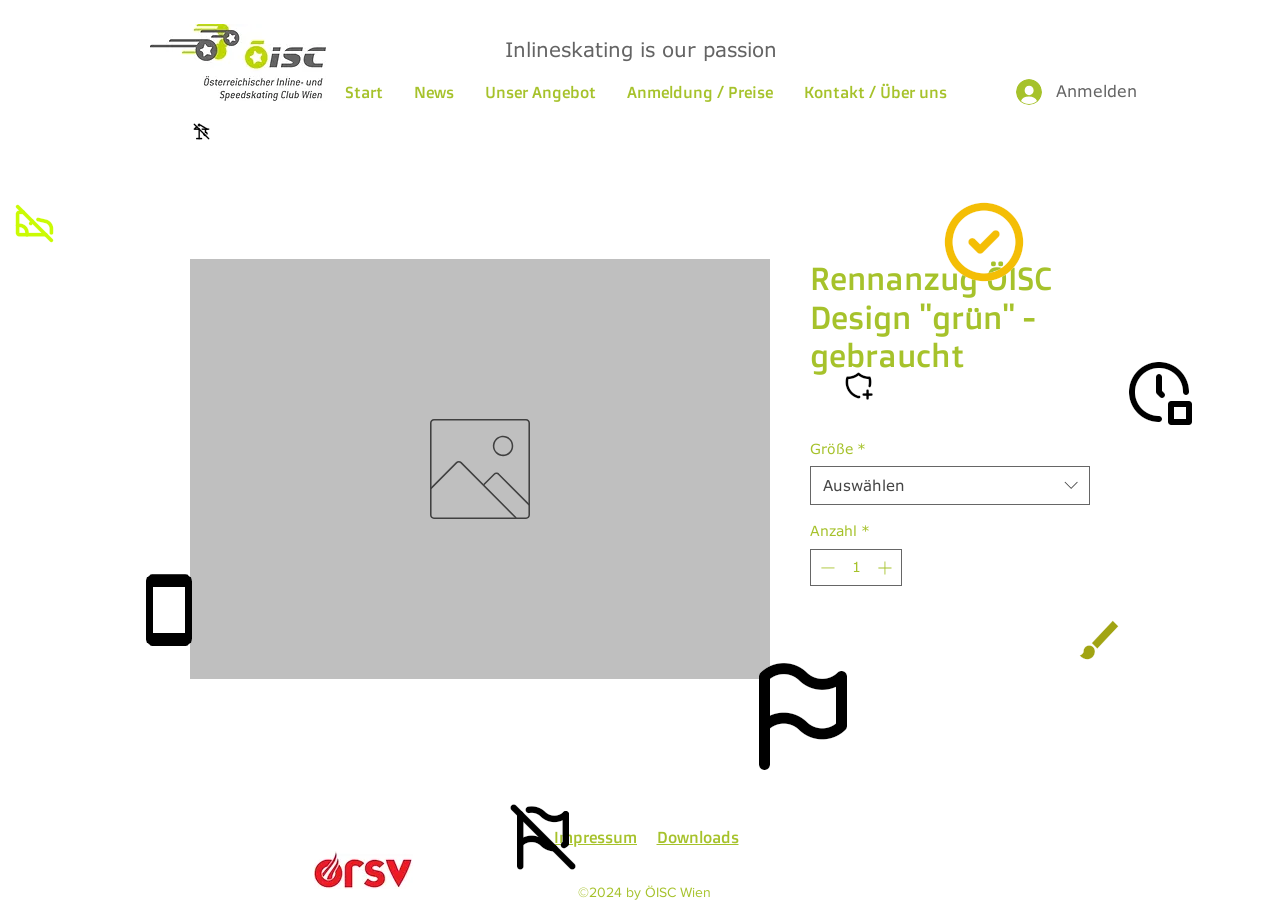 The width and height of the screenshot is (1280, 916). What do you see at coordinates (1099, 640) in the screenshot?
I see `access drawing or painting tools` at bounding box center [1099, 640].